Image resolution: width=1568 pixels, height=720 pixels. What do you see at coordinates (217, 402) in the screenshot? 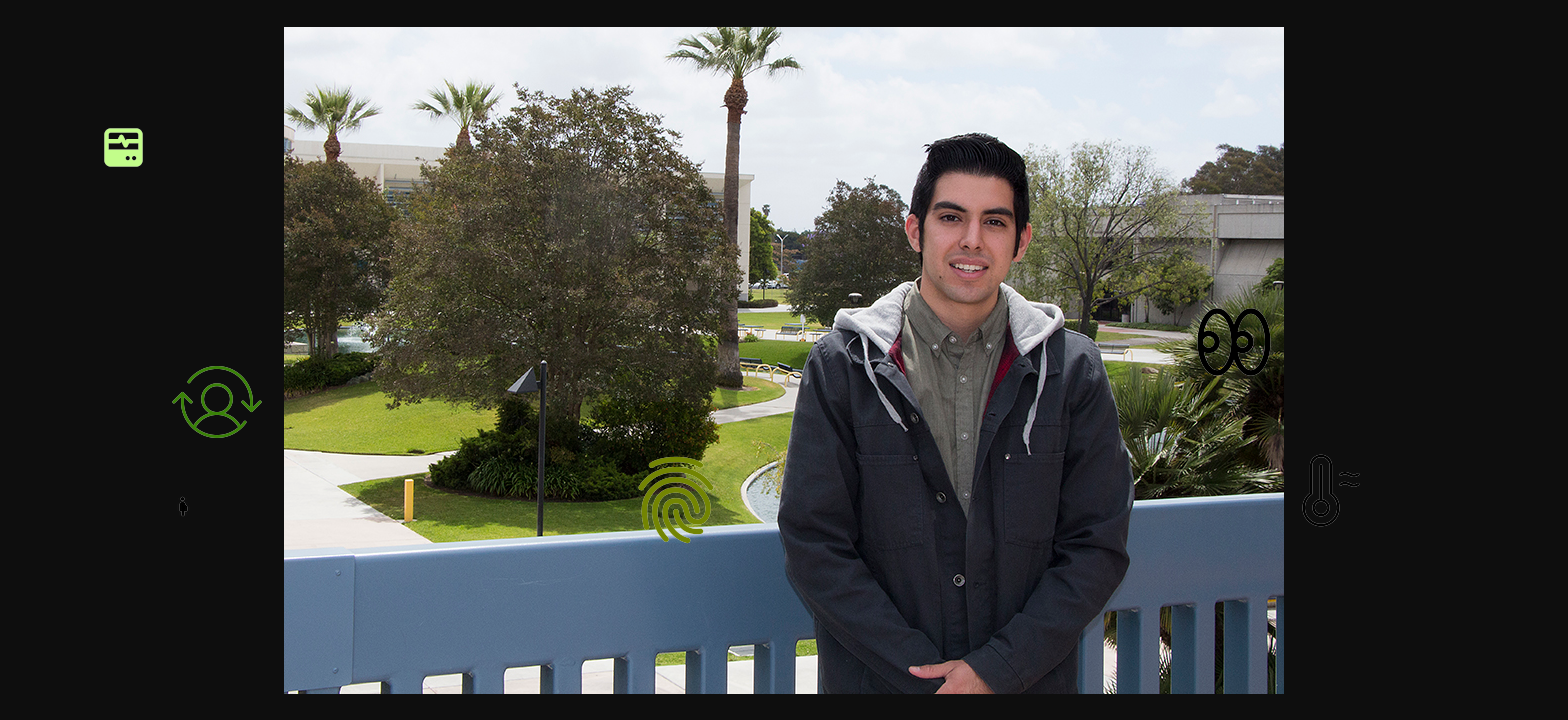
I see `switch between user accounts` at bounding box center [217, 402].